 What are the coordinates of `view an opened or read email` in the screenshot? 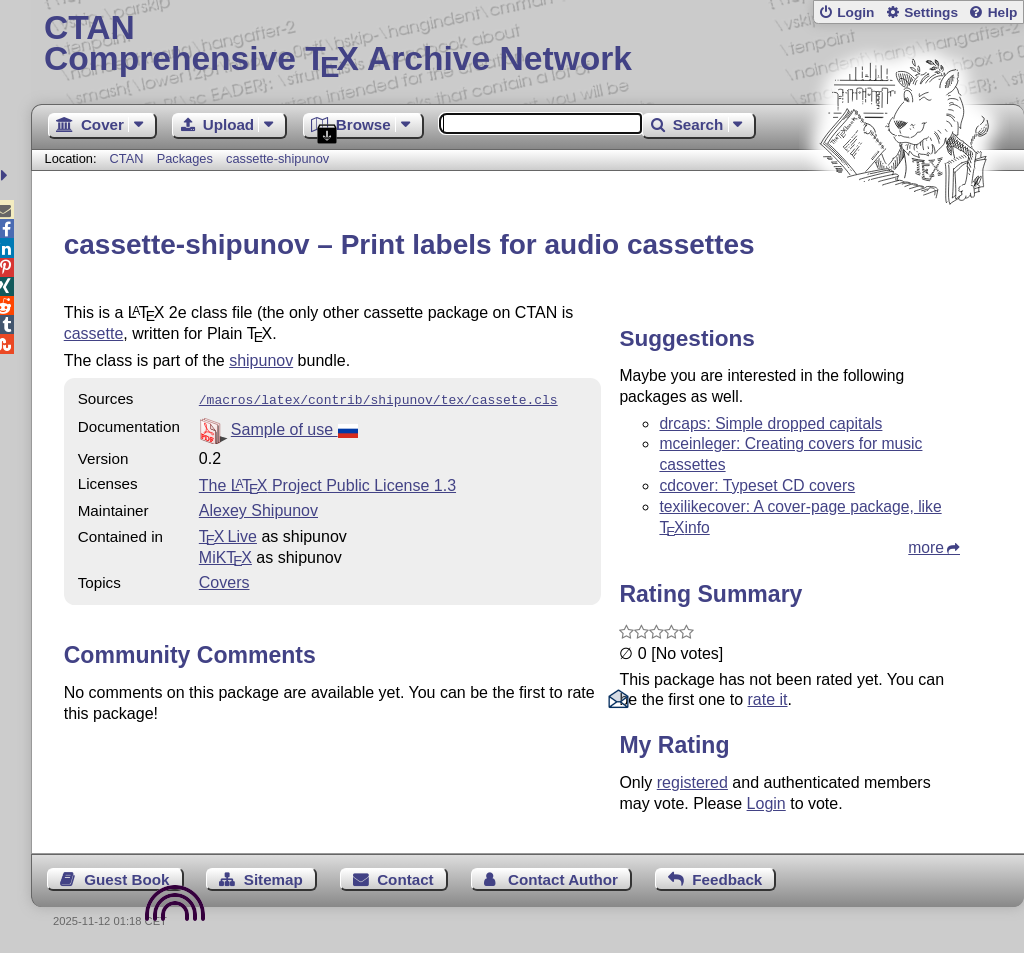 It's located at (618, 699).